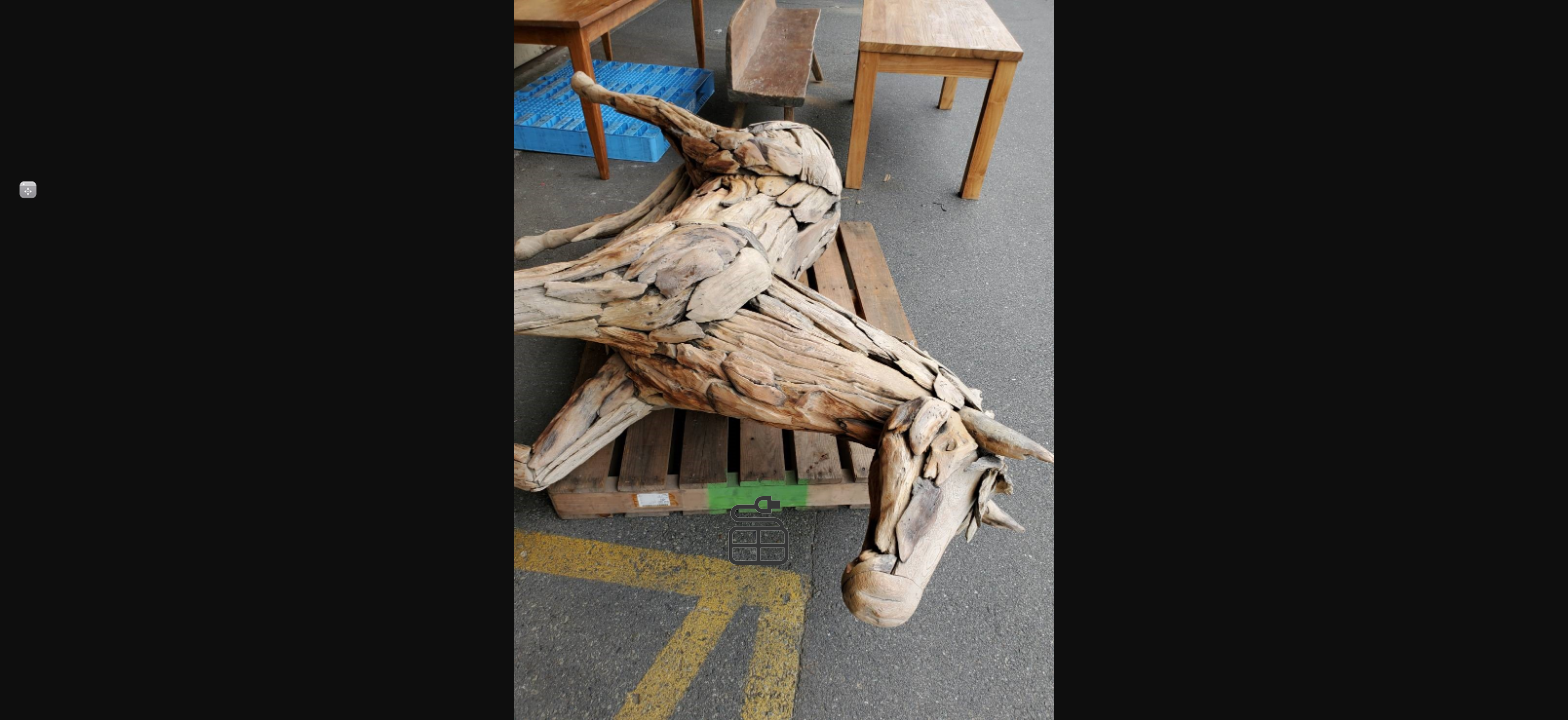 The width and height of the screenshot is (1568, 720). Describe the element at coordinates (758, 530) in the screenshot. I see `connect to a USB hub device` at that location.